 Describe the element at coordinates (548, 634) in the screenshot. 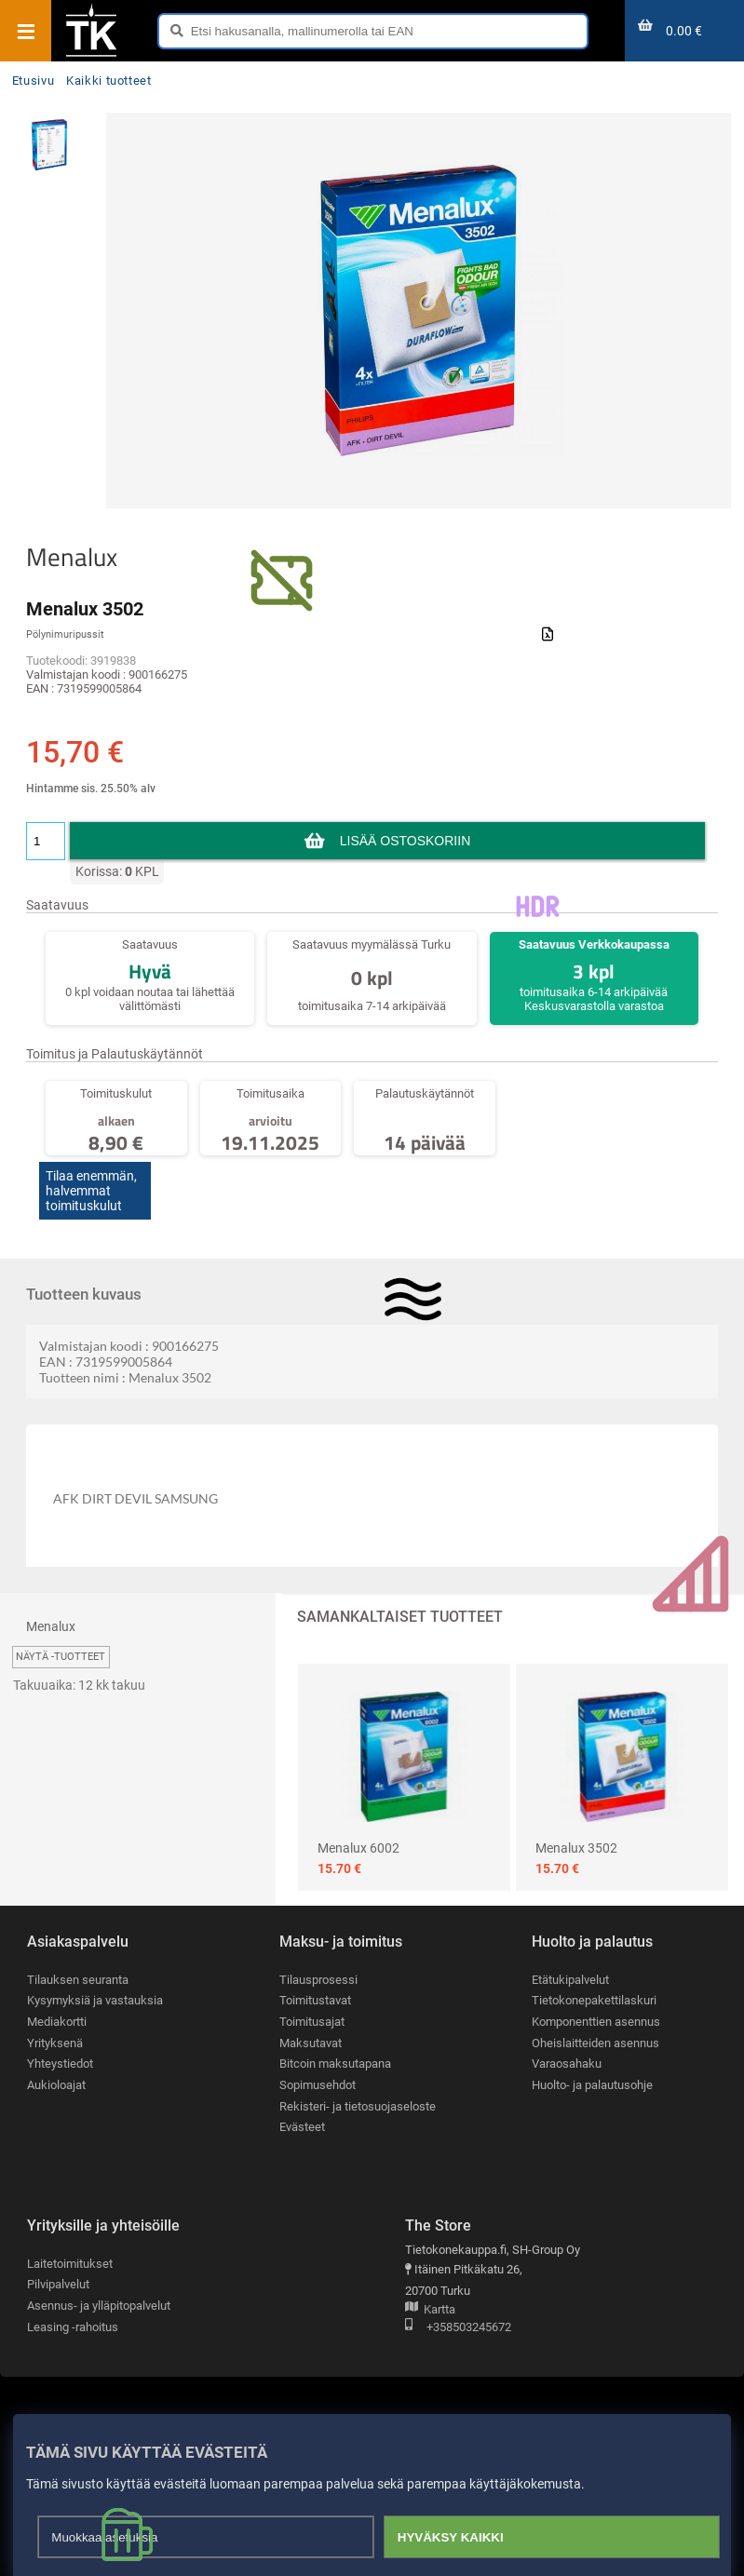

I see `open a lambda function file` at that location.